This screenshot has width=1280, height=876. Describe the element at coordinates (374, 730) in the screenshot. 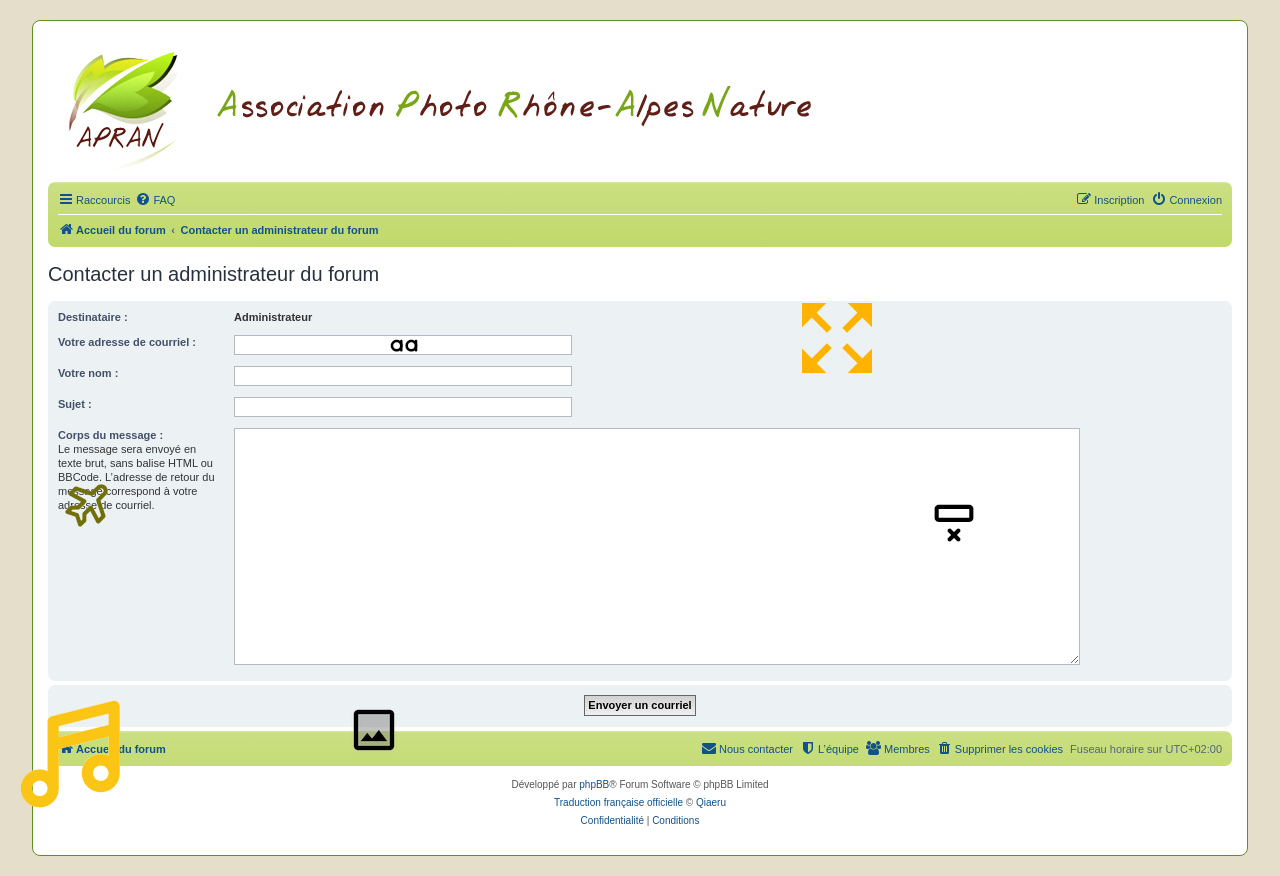

I see `insert or add a photo to your content` at that location.